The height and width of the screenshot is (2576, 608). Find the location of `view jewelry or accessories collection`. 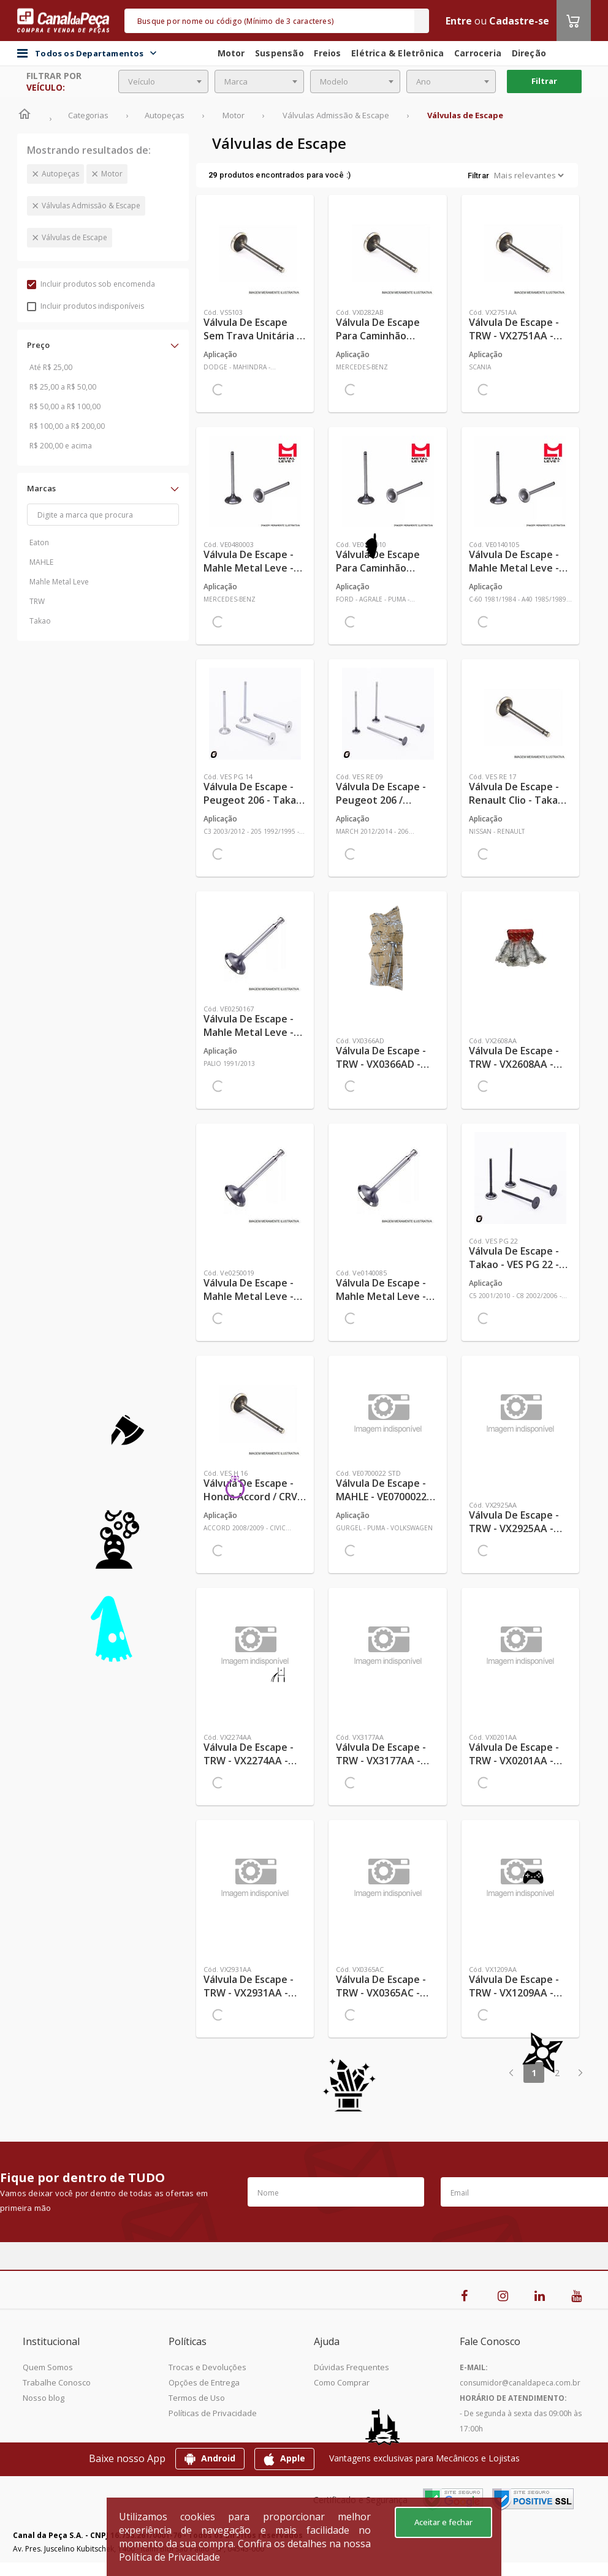

view jewelry or accessories collection is located at coordinates (235, 1487).